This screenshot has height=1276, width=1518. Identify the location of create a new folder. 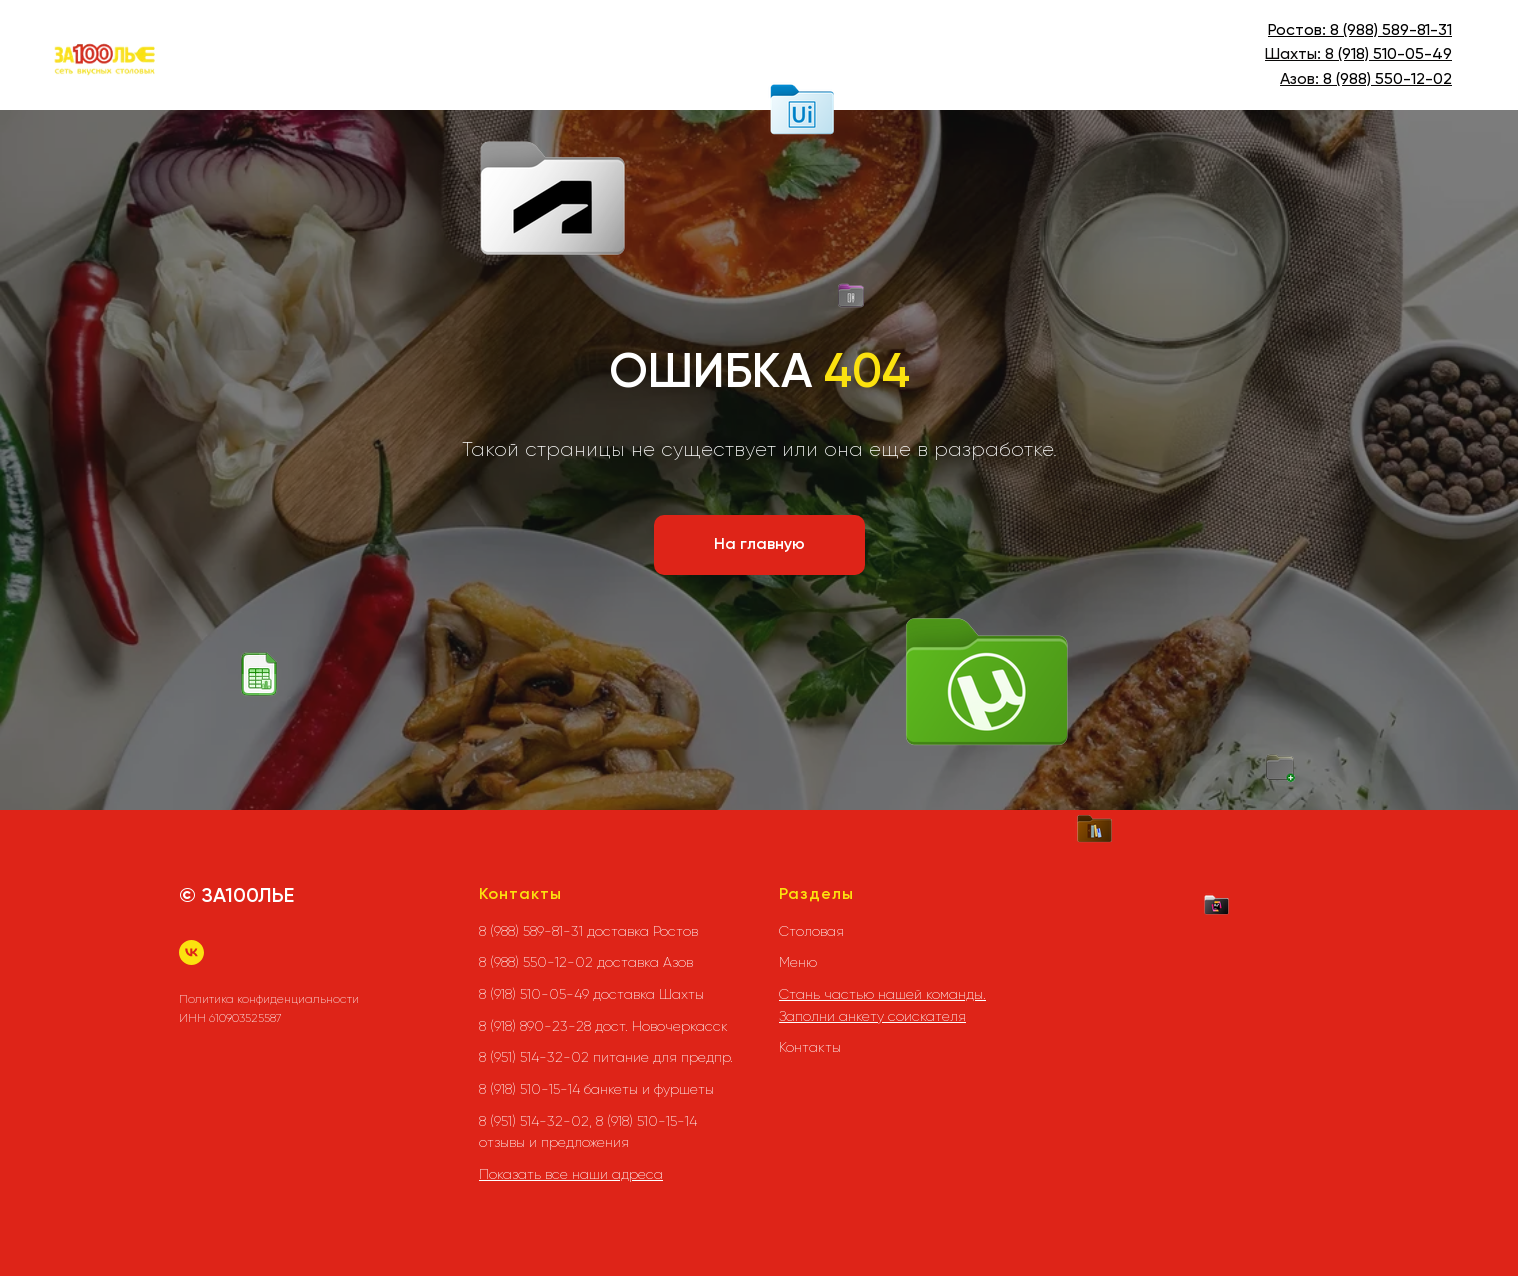
(1280, 767).